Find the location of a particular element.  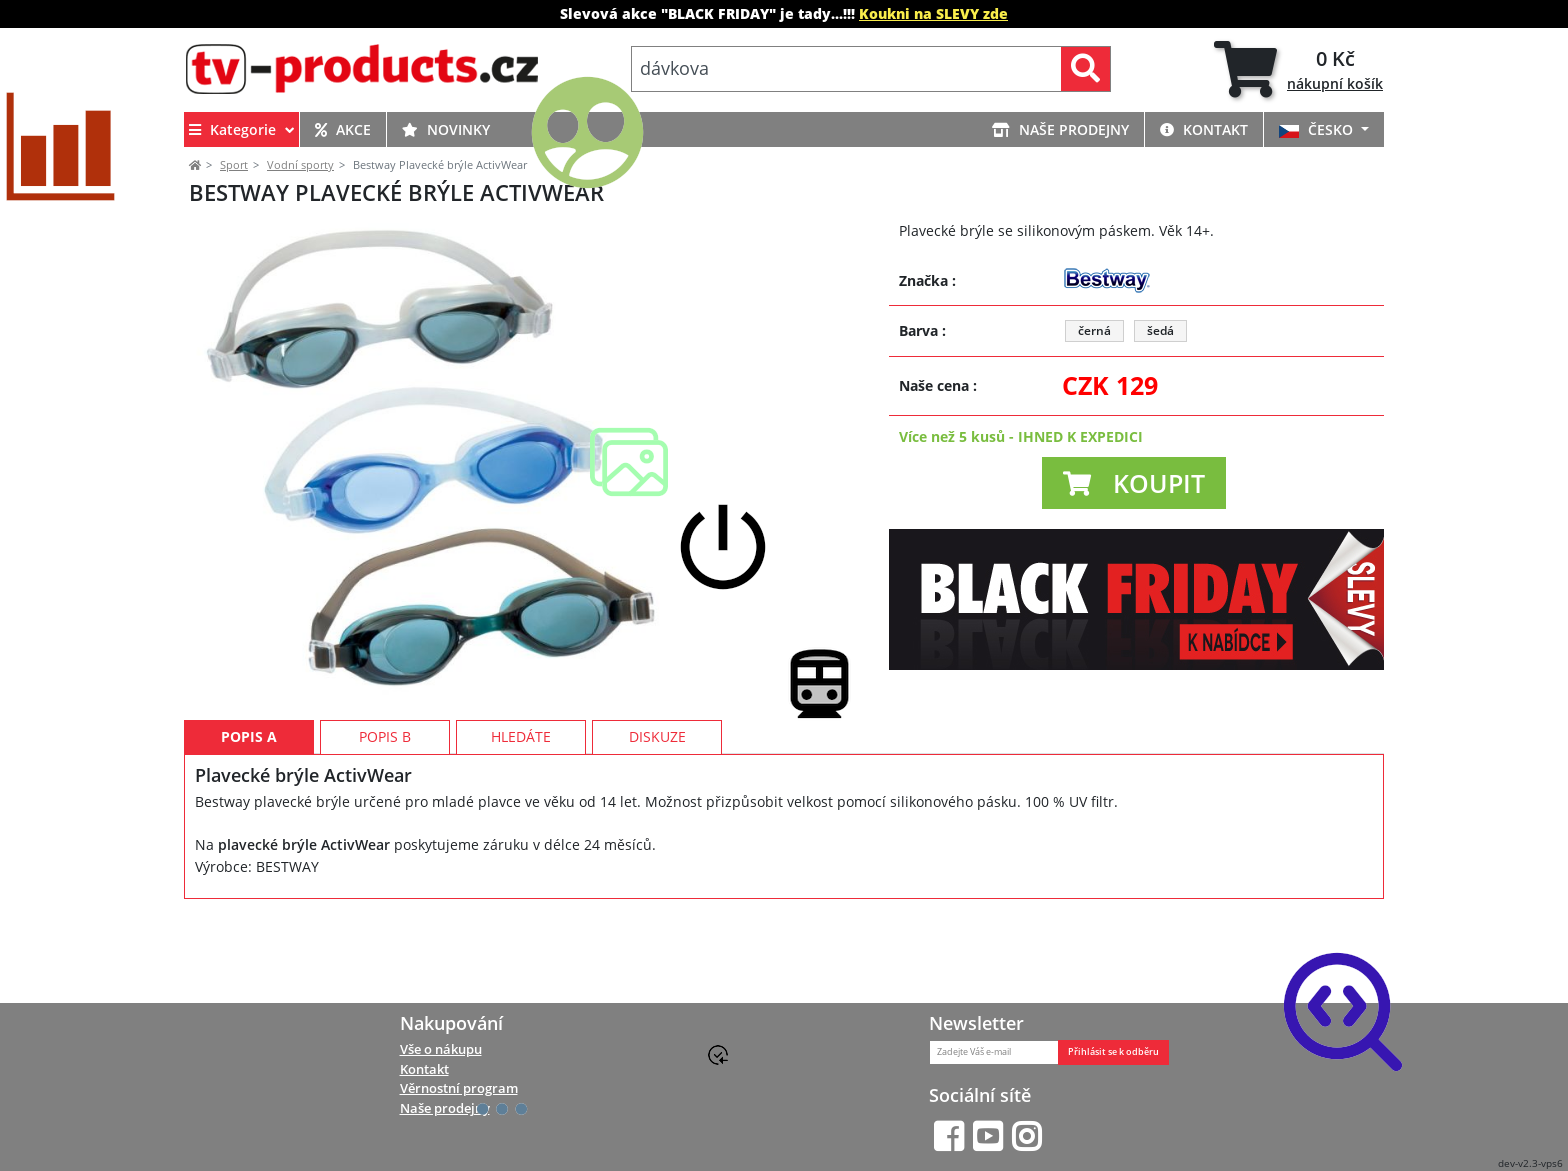

open more options menu is located at coordinates (502, 1109).